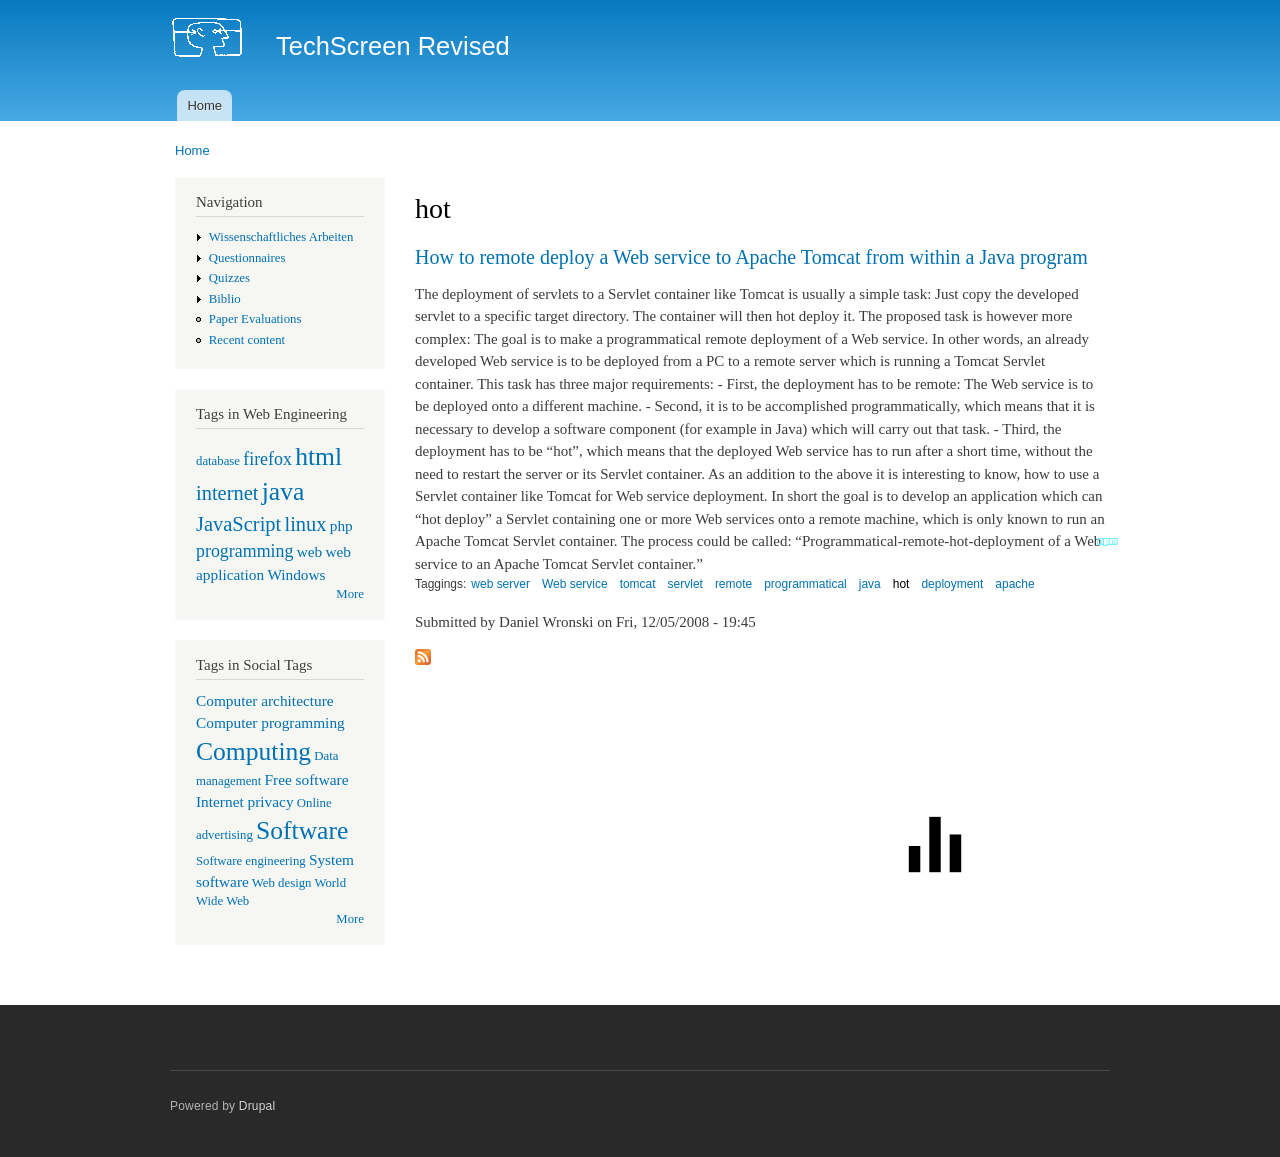  Describe the element at coordinates (1107, 541) in the screenshot. I see `npm package manager logo` at that location.